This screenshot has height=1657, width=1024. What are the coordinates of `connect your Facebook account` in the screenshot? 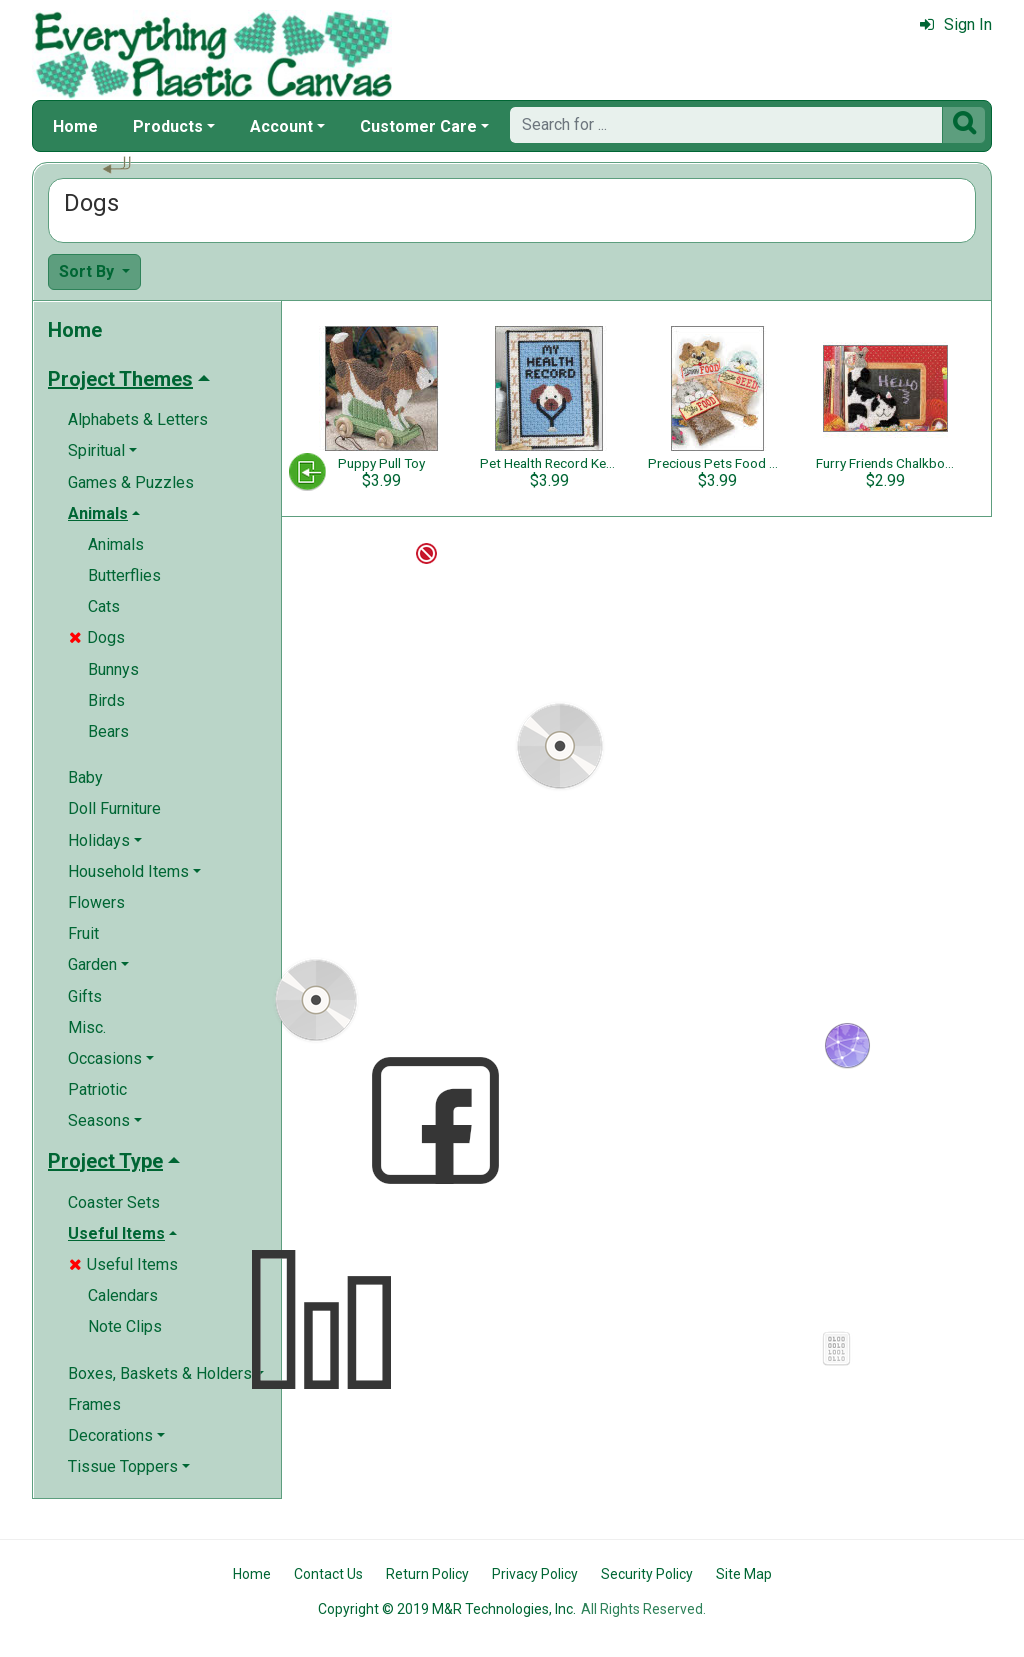 It's located at (435, 1120).